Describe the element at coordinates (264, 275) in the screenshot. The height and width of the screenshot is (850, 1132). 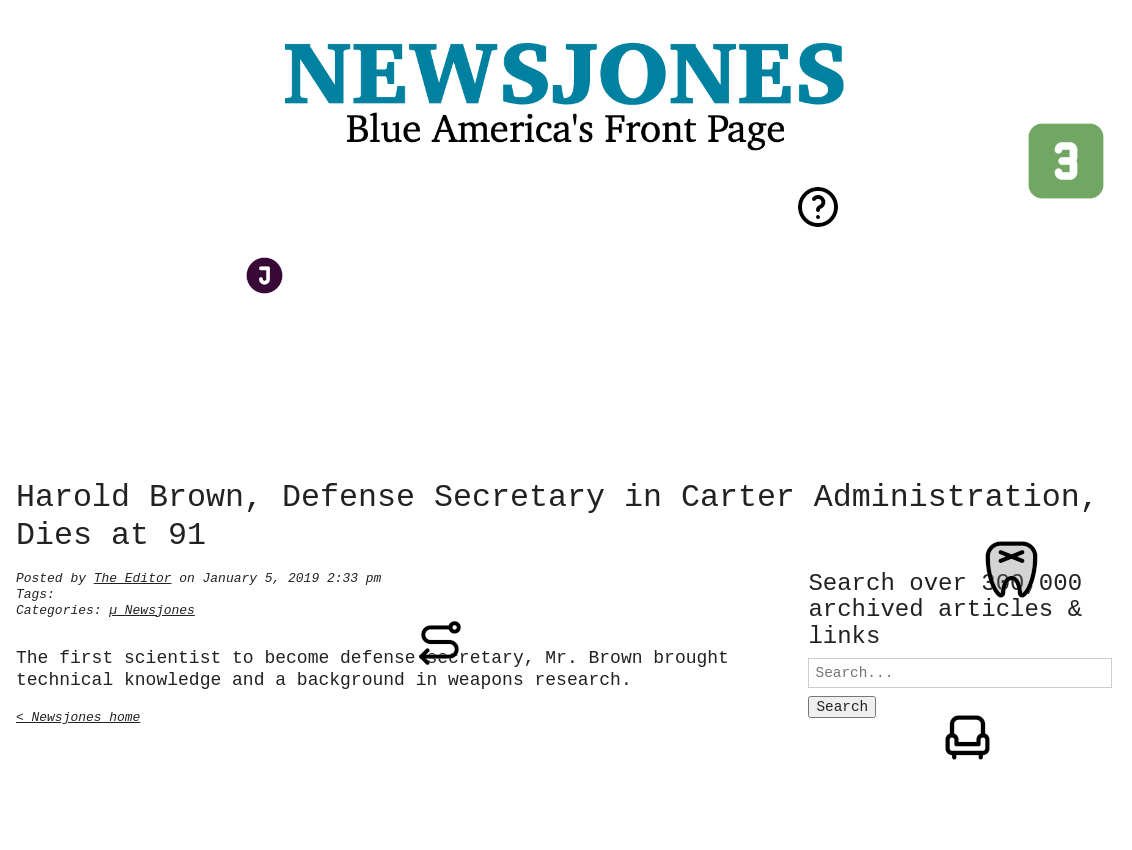
I see `indicates an item or contact starting with the letter J` at that location.